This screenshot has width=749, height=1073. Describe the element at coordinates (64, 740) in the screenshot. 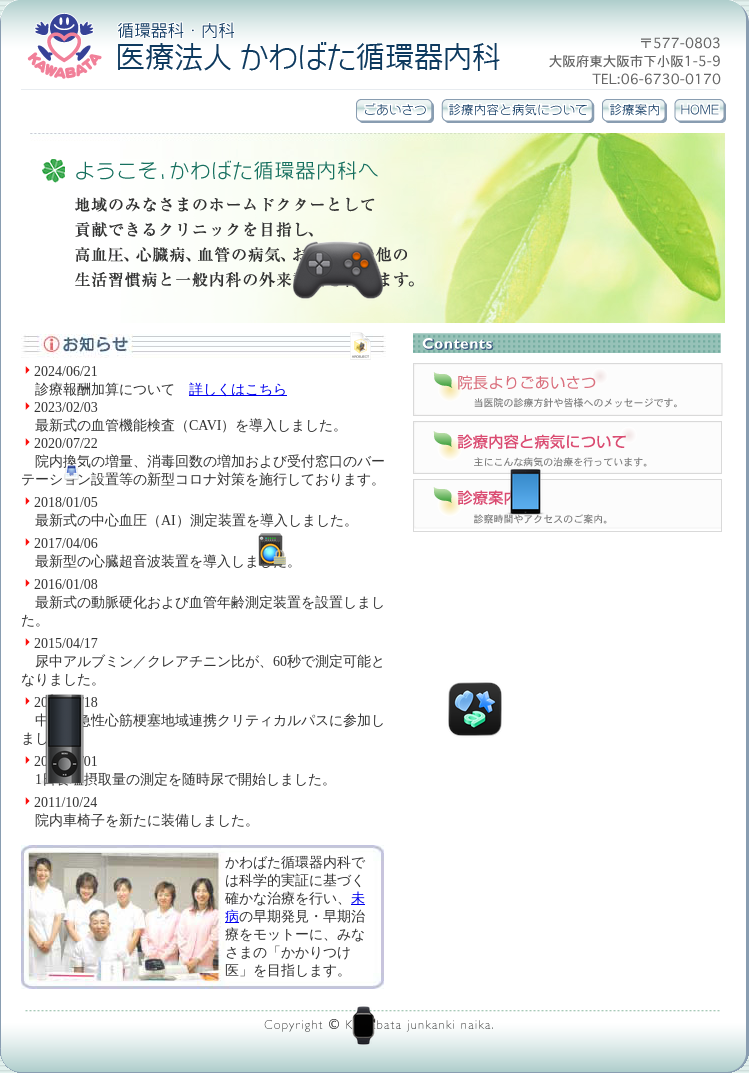

I see `manage connected iPod device` at that location.